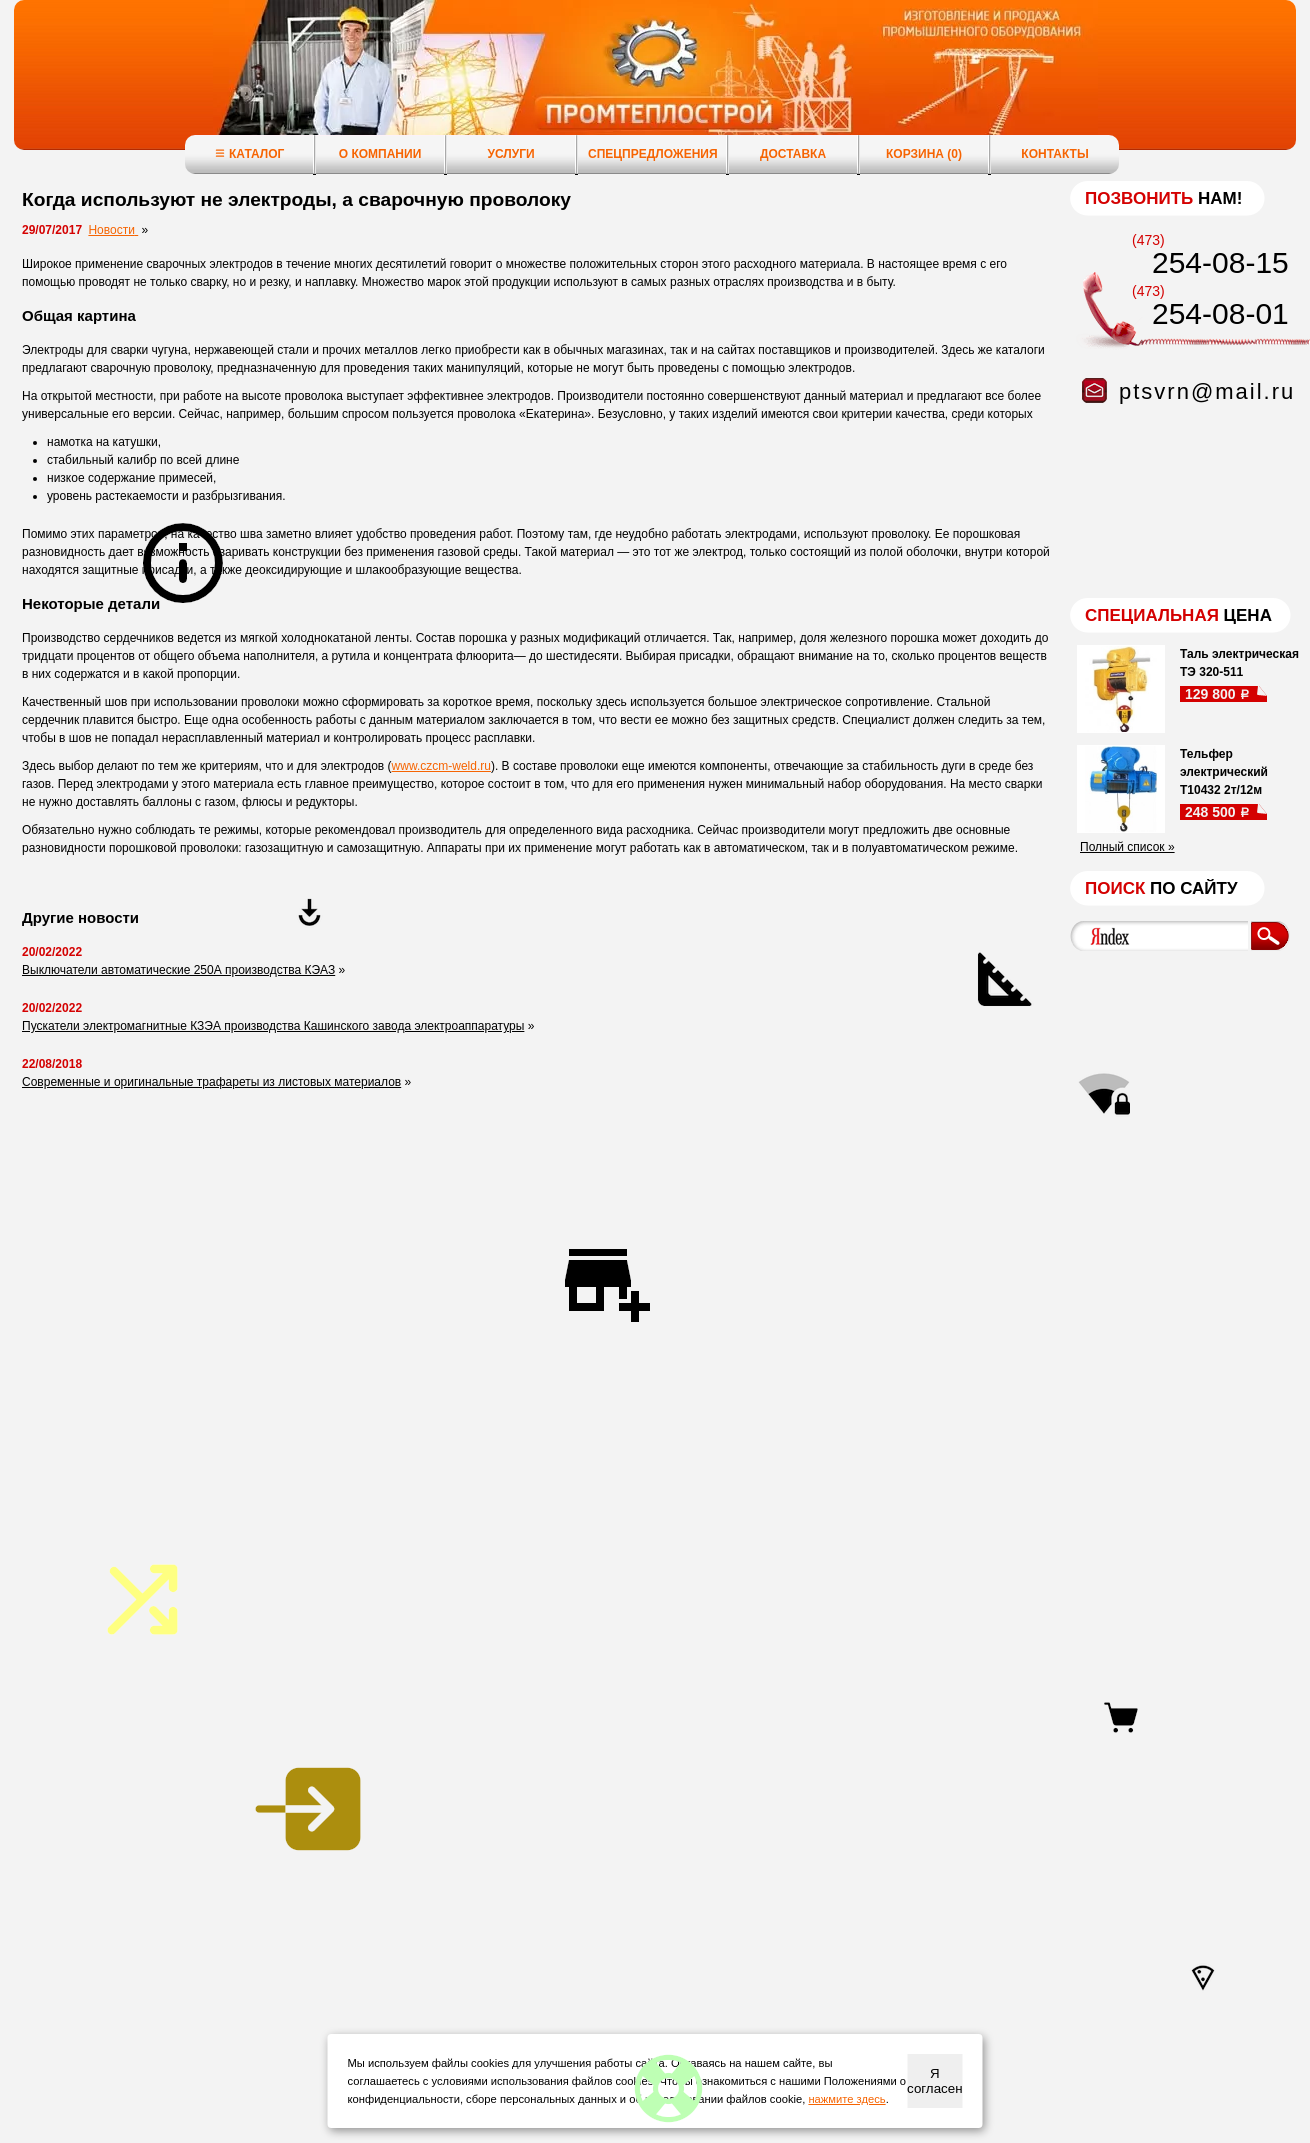 The image size is (1310, 2143). What do you see at coordinates (183, 563) in the screenshot?
I see `view more information or details` at bounding box center [183, 563].